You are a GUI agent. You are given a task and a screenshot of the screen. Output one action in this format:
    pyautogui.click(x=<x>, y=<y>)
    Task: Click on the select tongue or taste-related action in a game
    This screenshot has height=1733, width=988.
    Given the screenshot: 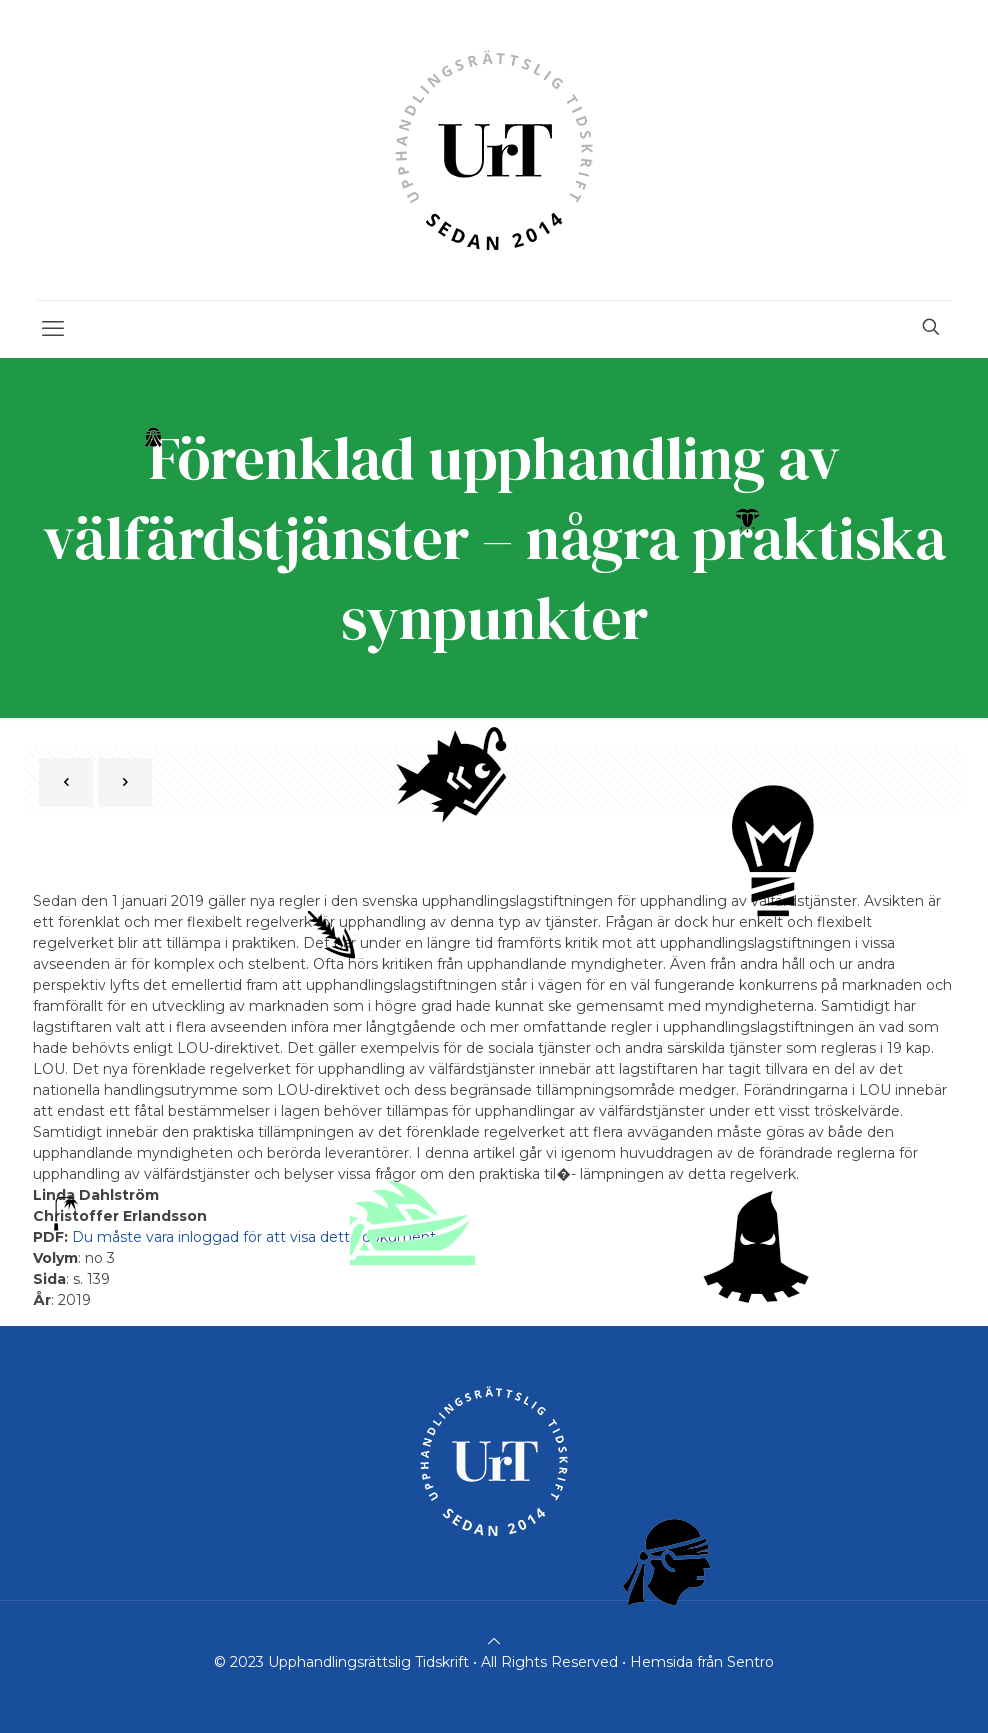 What is the action you would take?
    pyautogui.click(x=747, y=520)
    